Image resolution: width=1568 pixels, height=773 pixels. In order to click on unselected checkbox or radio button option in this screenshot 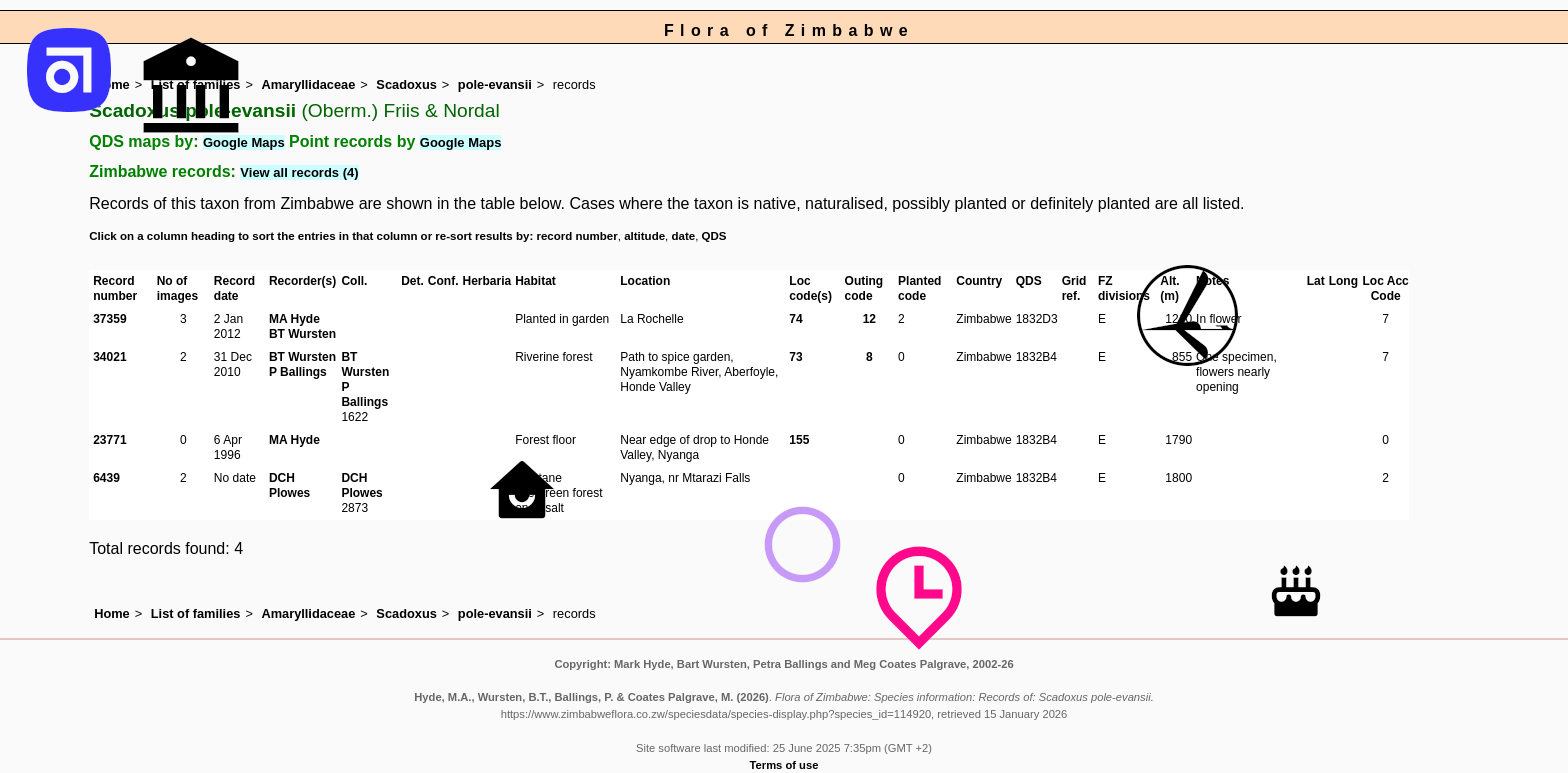, I will do `click(802, 544)`.